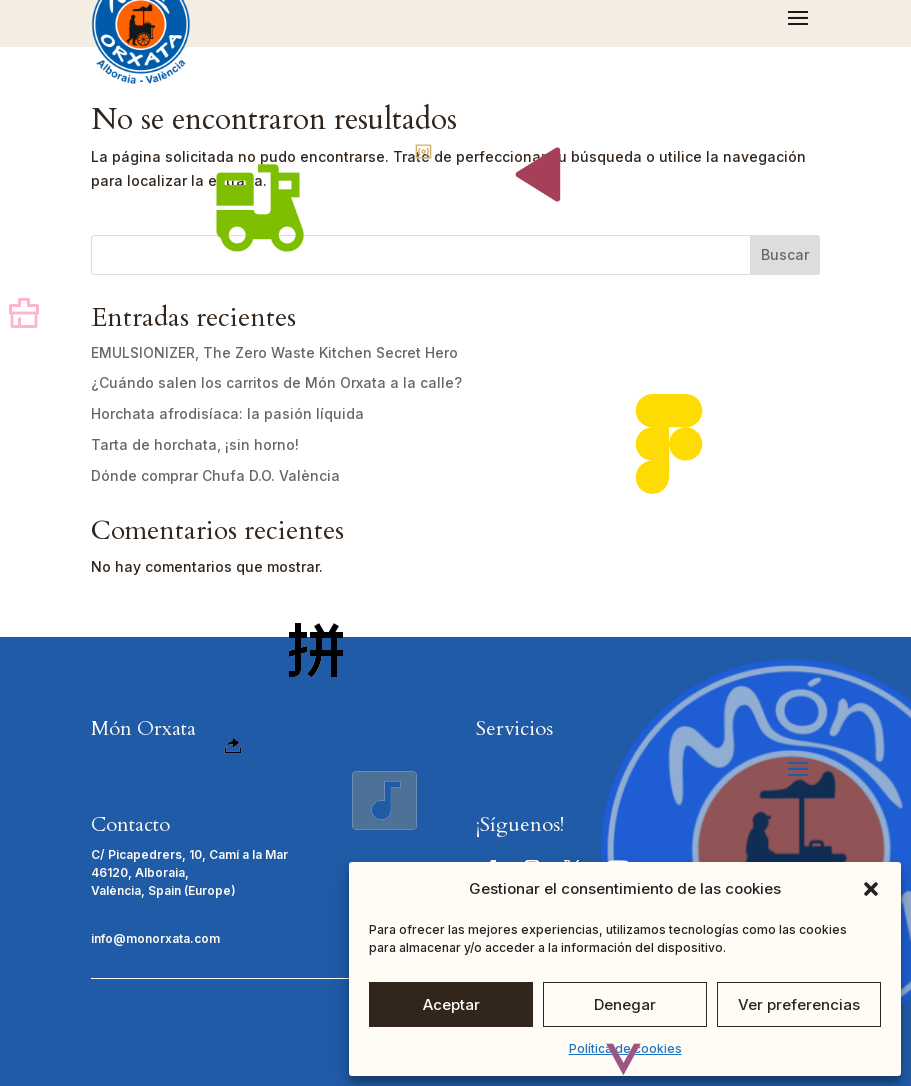 This screenshot has width=911, height=1086. I want to click on play or access music files, so click(384, 800).